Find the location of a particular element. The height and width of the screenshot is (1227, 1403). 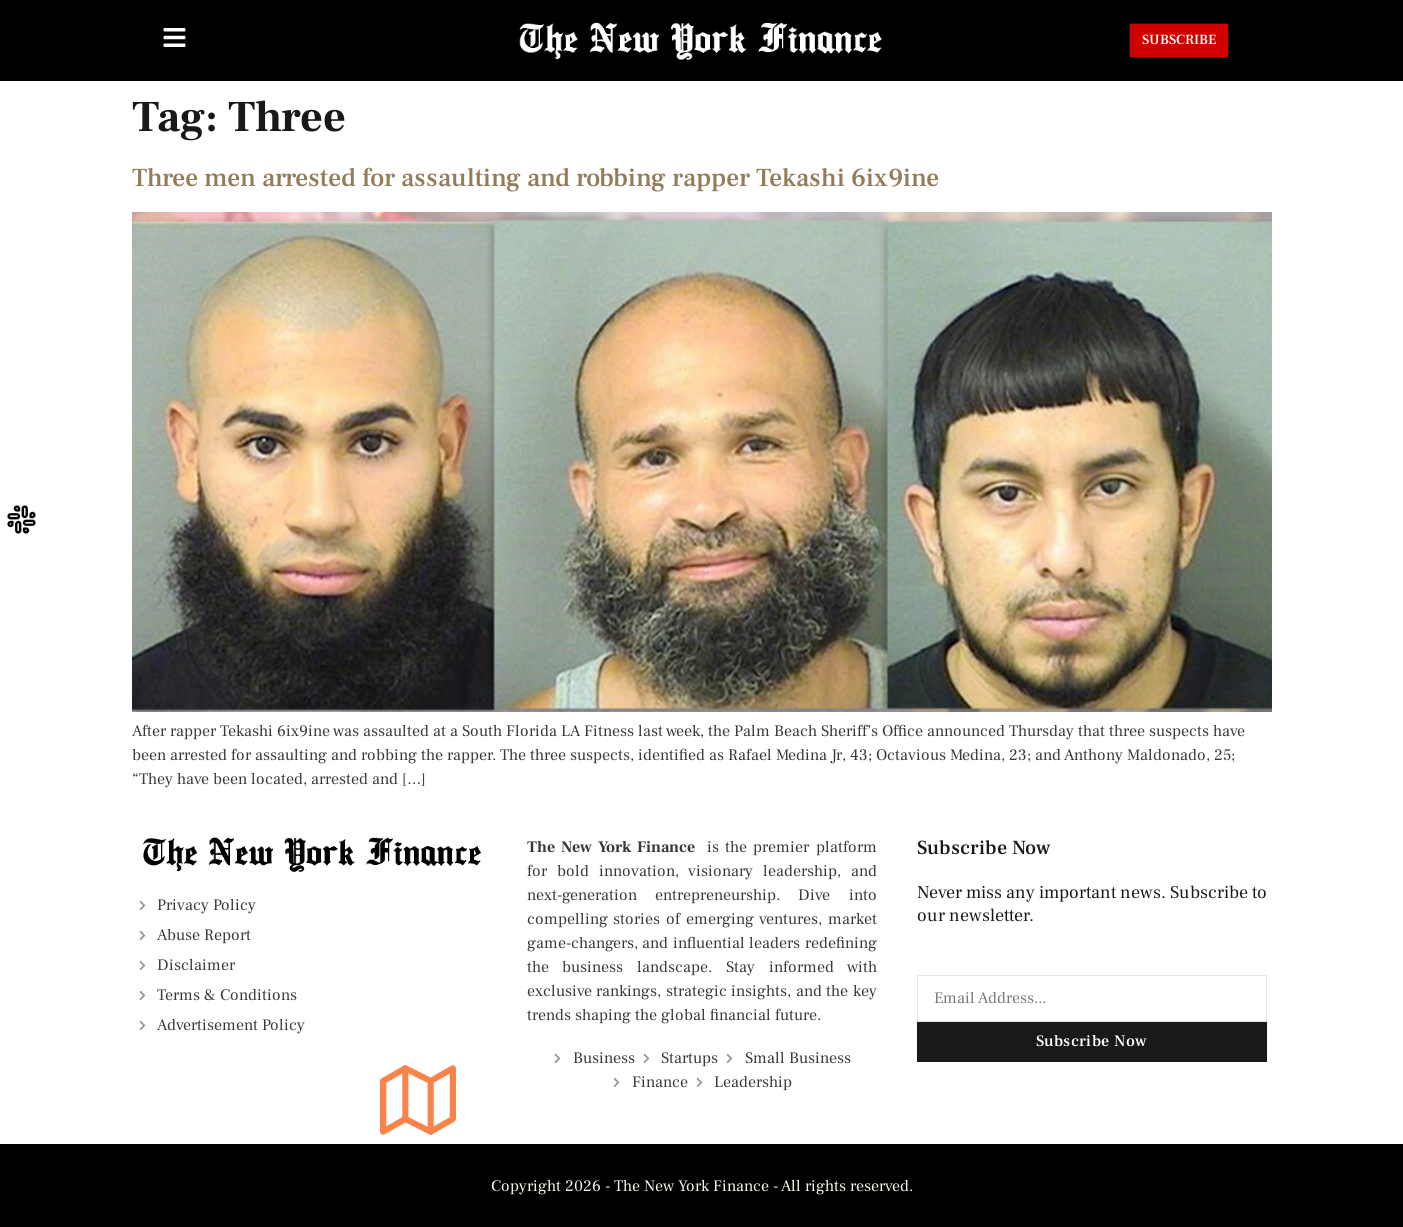

view map or navigation is located at coordinates (418, 1100).